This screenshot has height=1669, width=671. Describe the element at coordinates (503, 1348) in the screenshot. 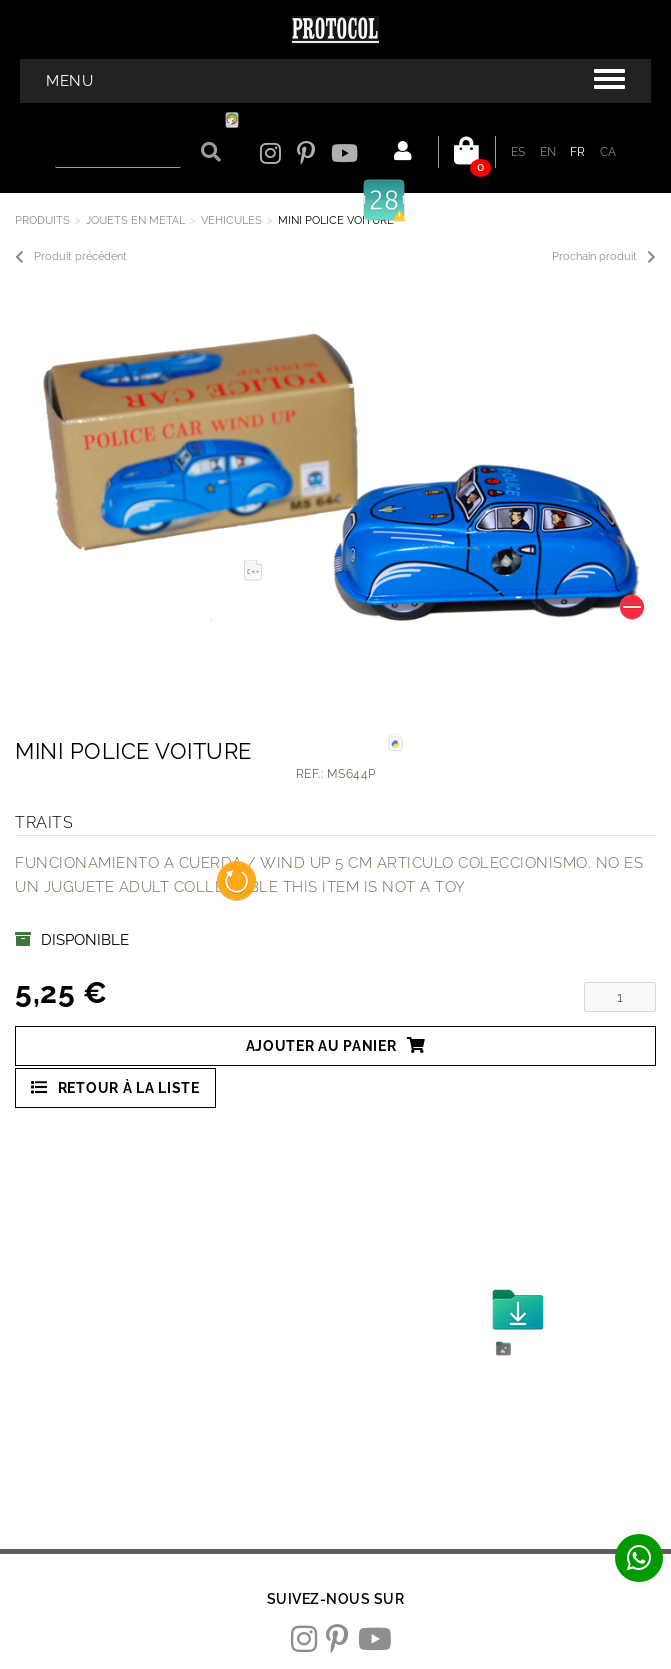

I see `open your pictures folder` at that location.